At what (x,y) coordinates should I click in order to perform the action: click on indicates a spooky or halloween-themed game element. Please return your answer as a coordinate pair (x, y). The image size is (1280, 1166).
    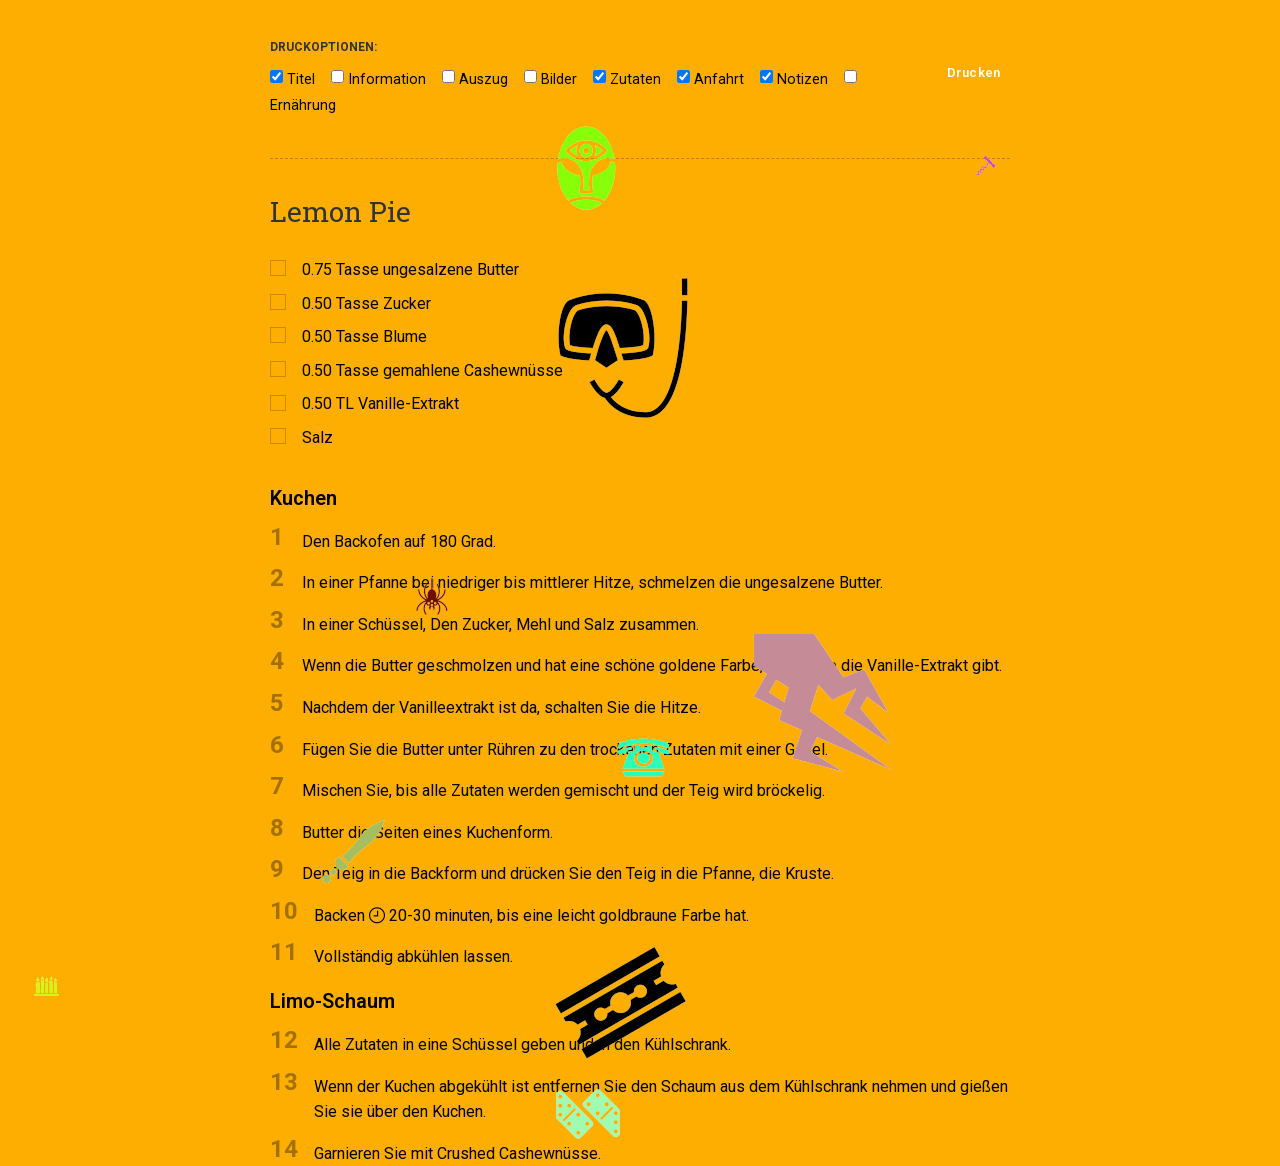
    Looking at the image, I should click on (432, 597).